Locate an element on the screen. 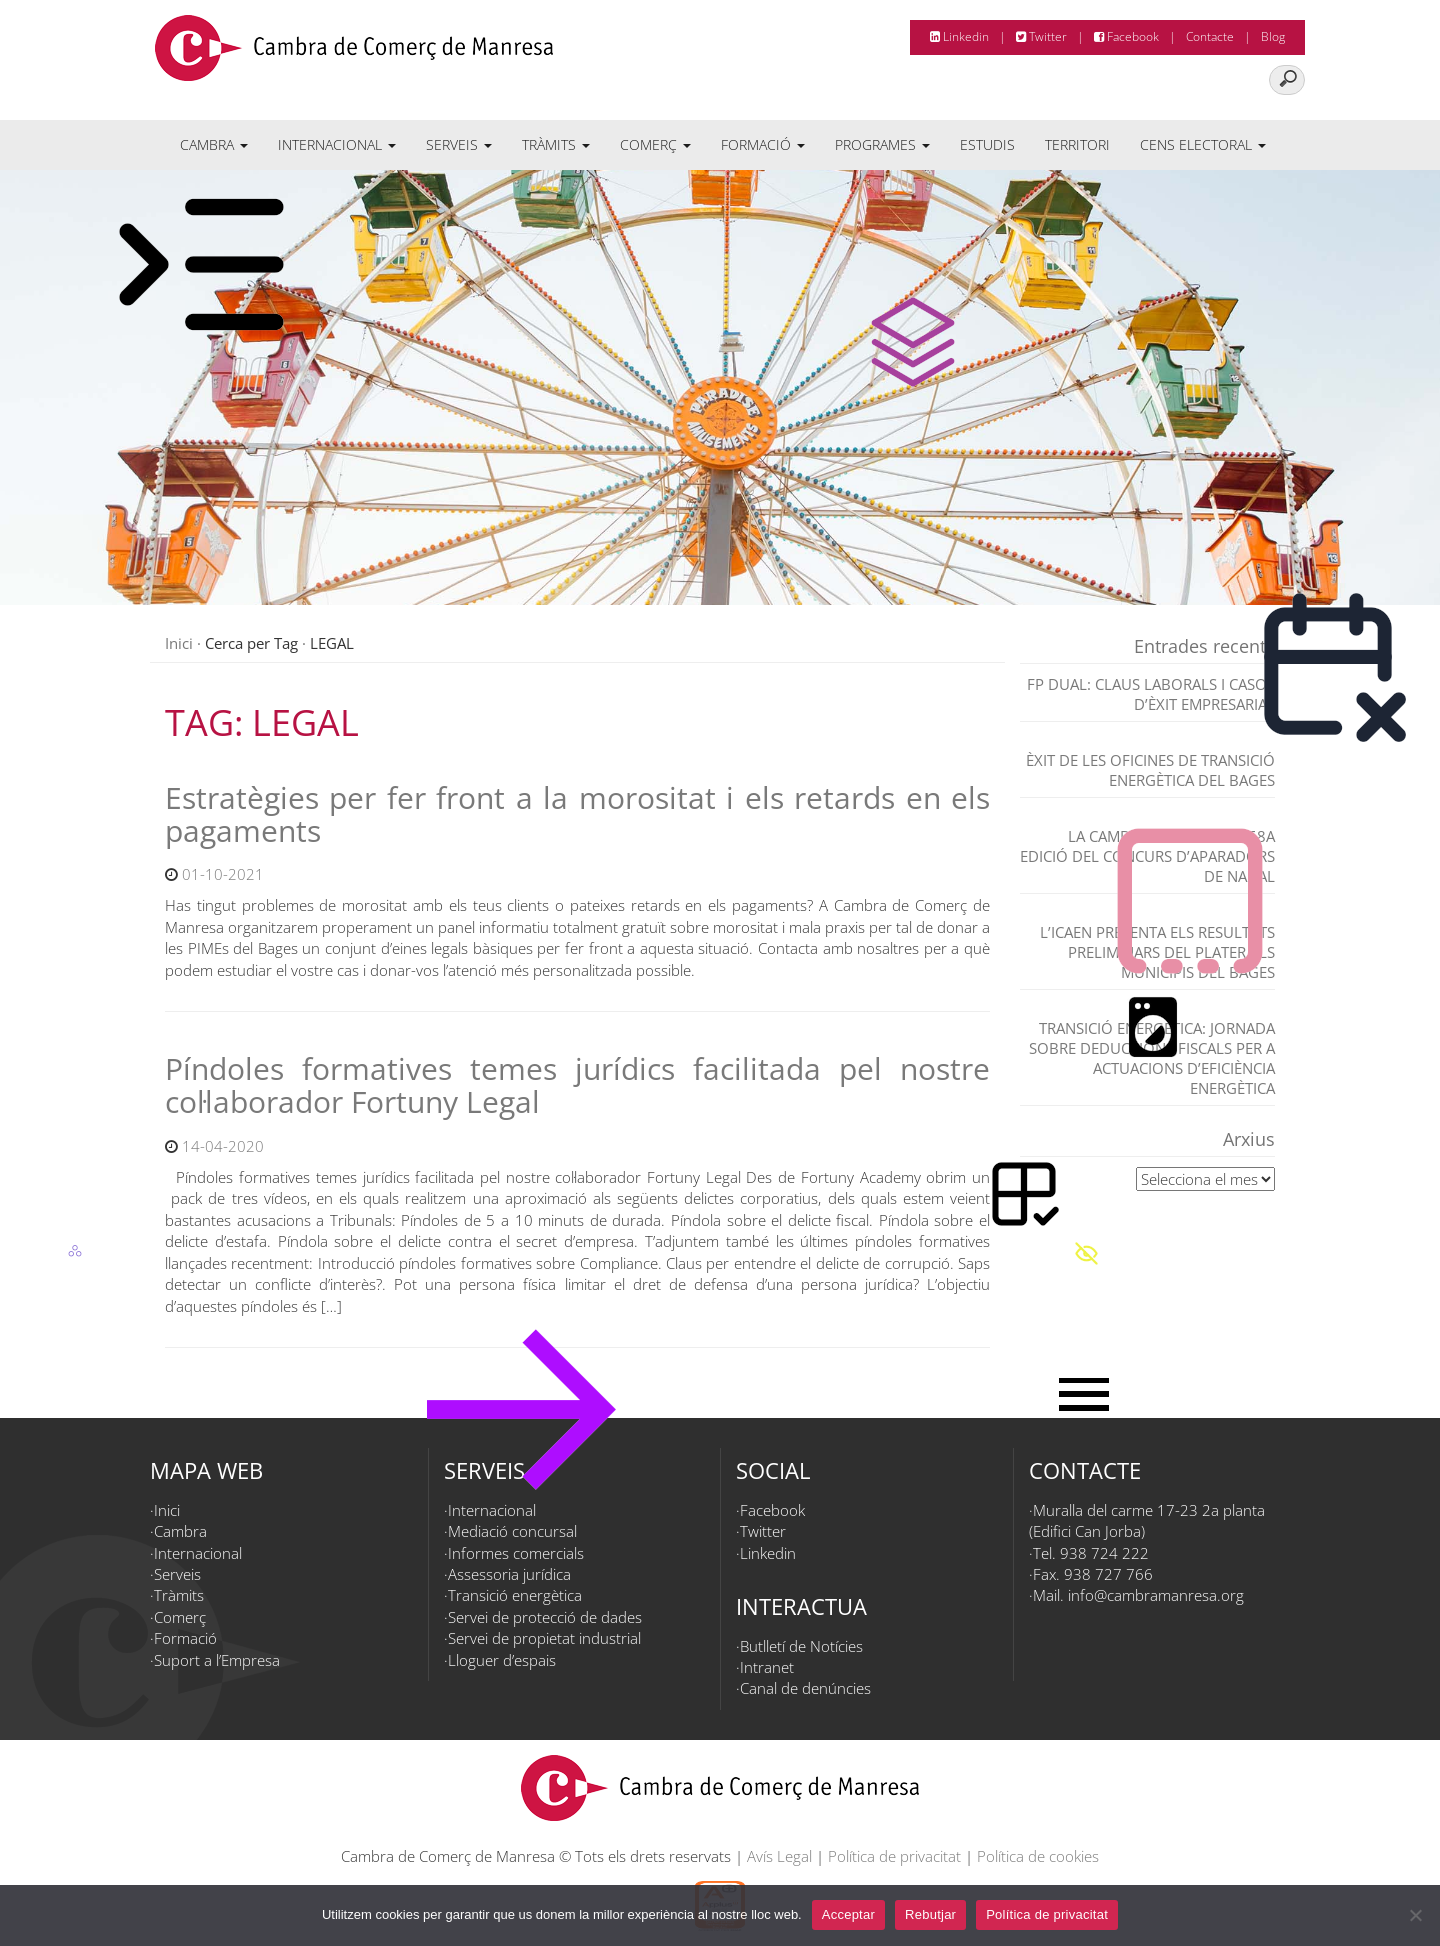 The width and height of the screenshot is (1440, 1946). group or cluster related items is located at coordinates (75, 1251).